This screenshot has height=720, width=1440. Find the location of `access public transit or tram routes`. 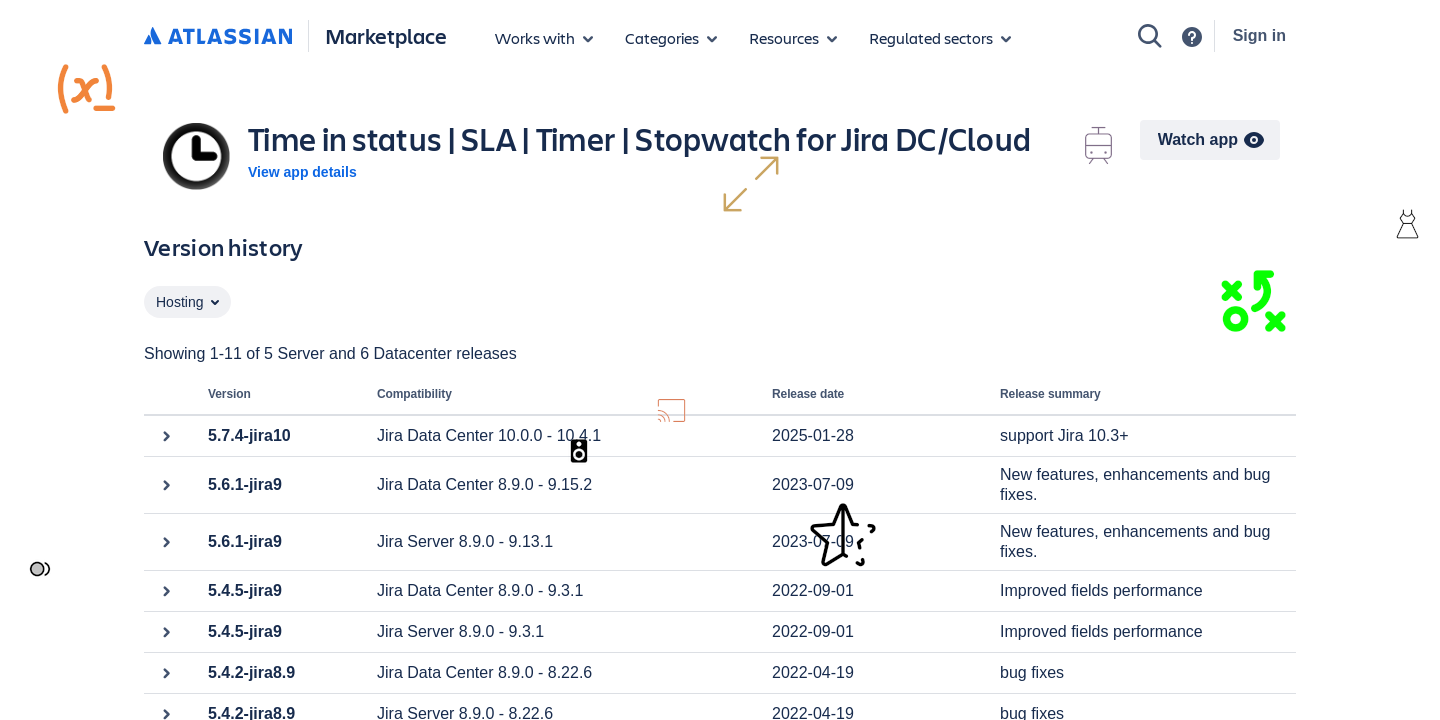

access public transit or tram routes is located at coordinates (1098, 145).